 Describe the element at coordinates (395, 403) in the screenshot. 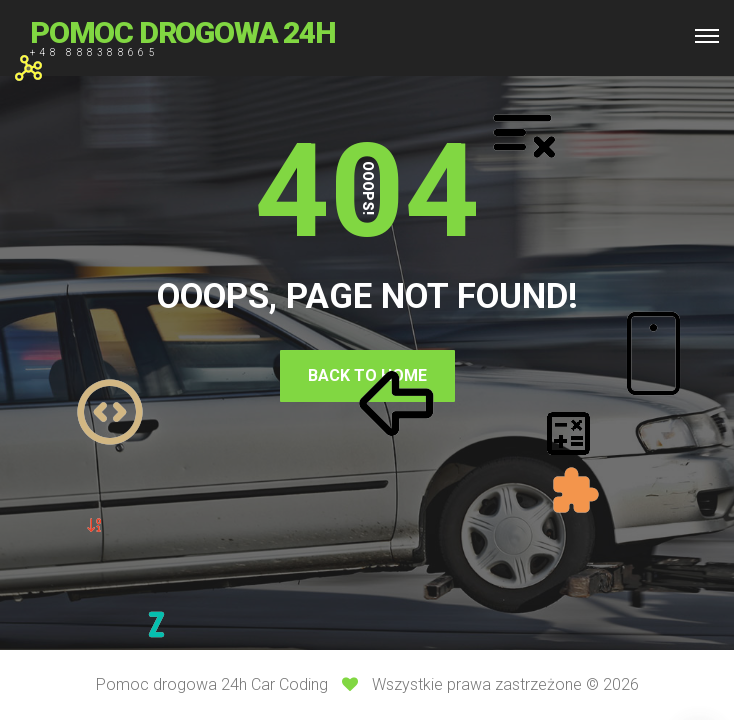

I see `go back to the previous screen` at that location.